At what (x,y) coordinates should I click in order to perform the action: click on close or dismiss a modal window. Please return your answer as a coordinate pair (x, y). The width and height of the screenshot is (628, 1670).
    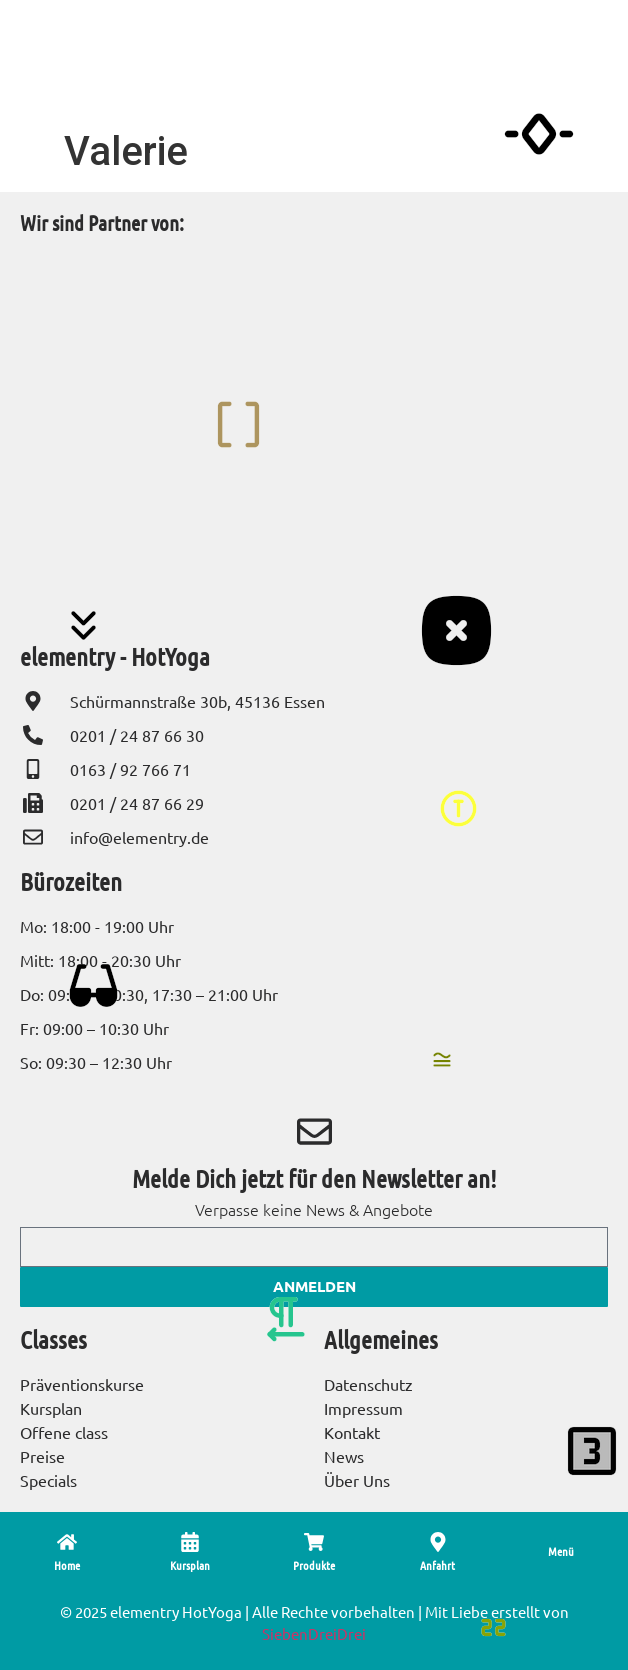
    Looking at the image, I should click on (456, 630).